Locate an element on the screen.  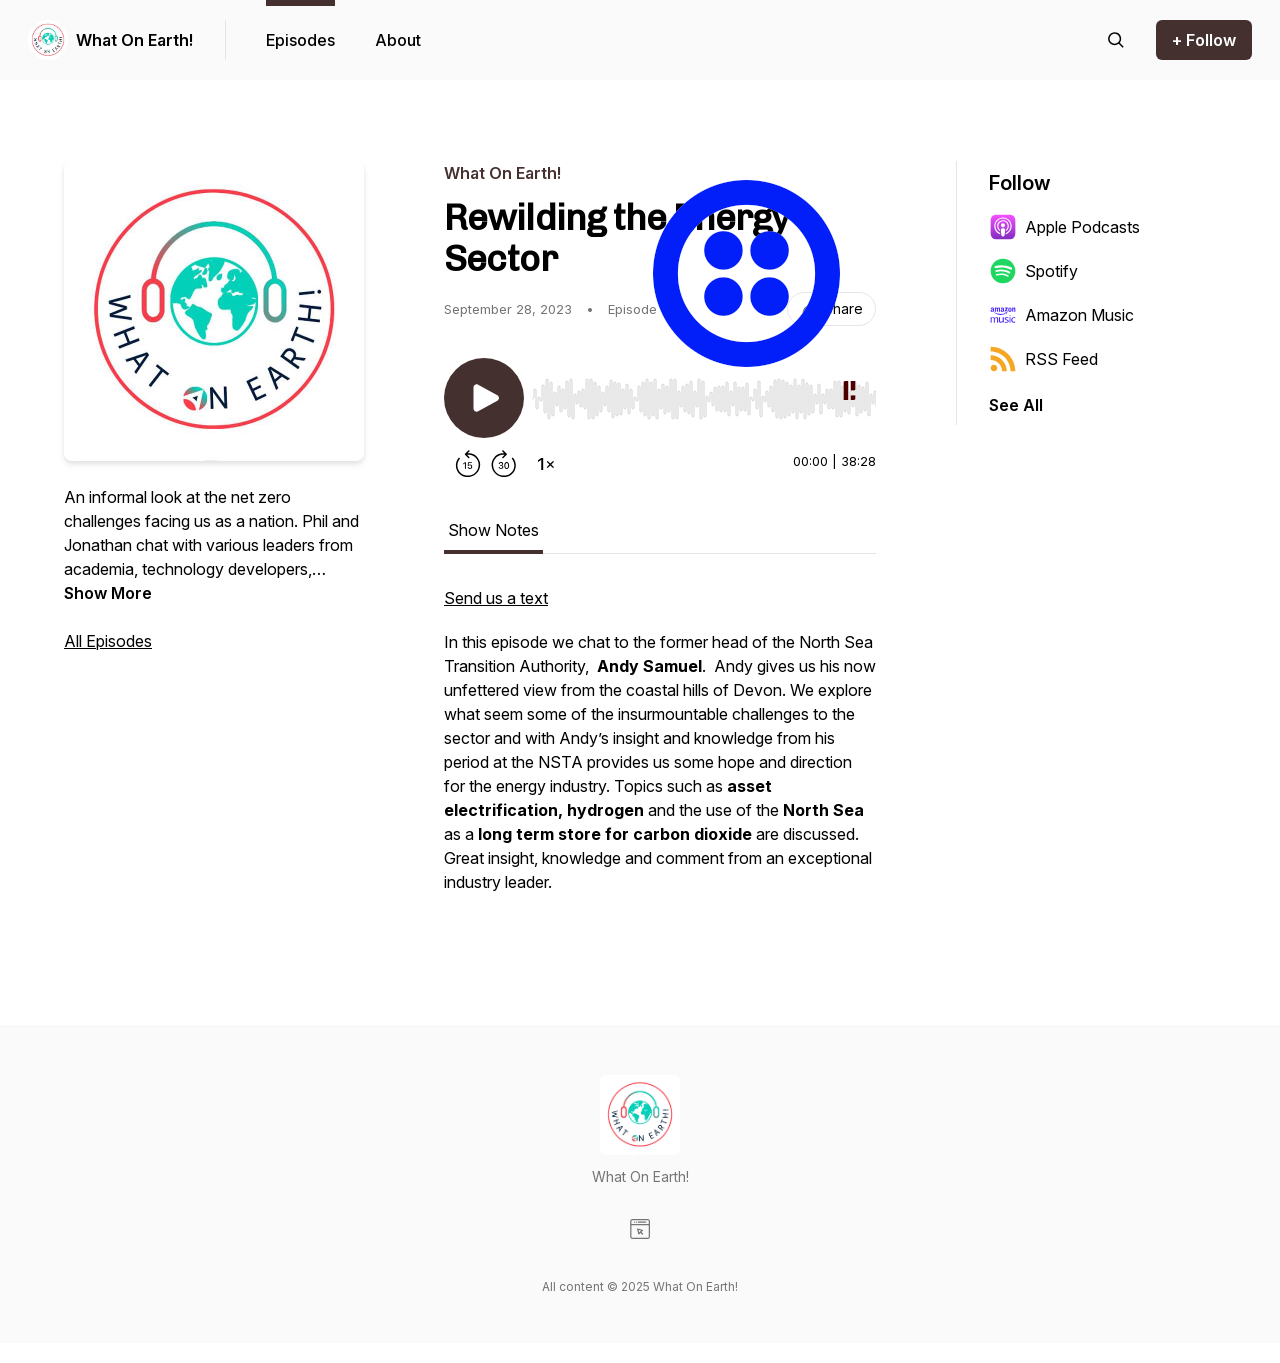
twilio logo - cloud communications platform is located at coordinates (746, 273).